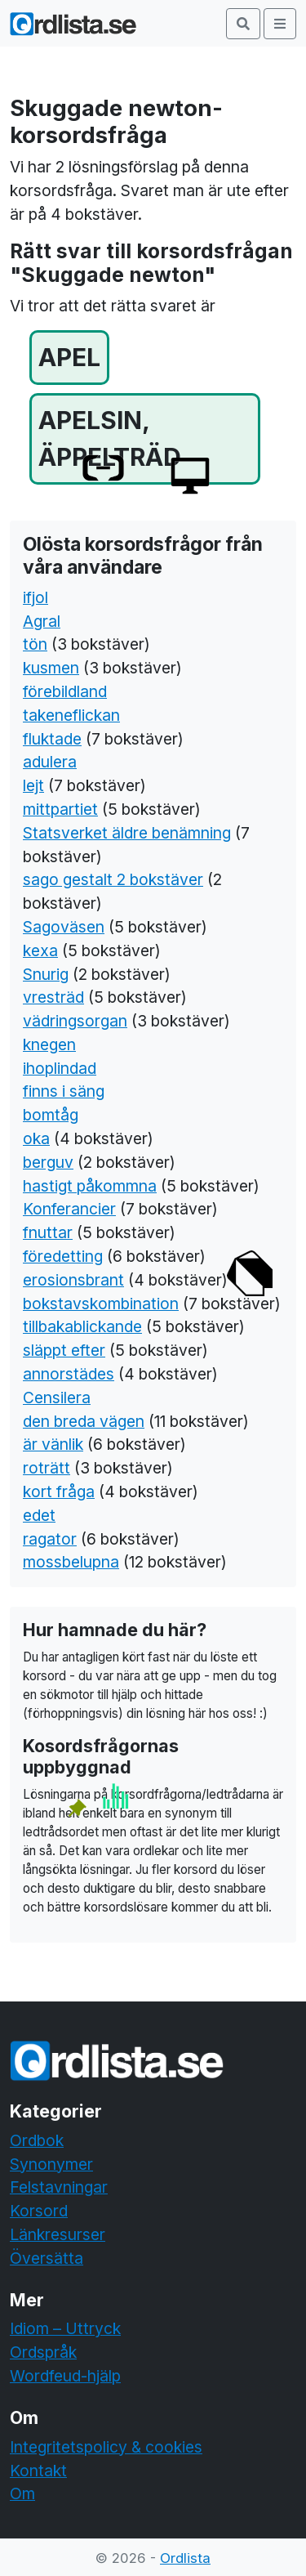  I want to click on pin an item to keep it visible, so click(77, 1809).